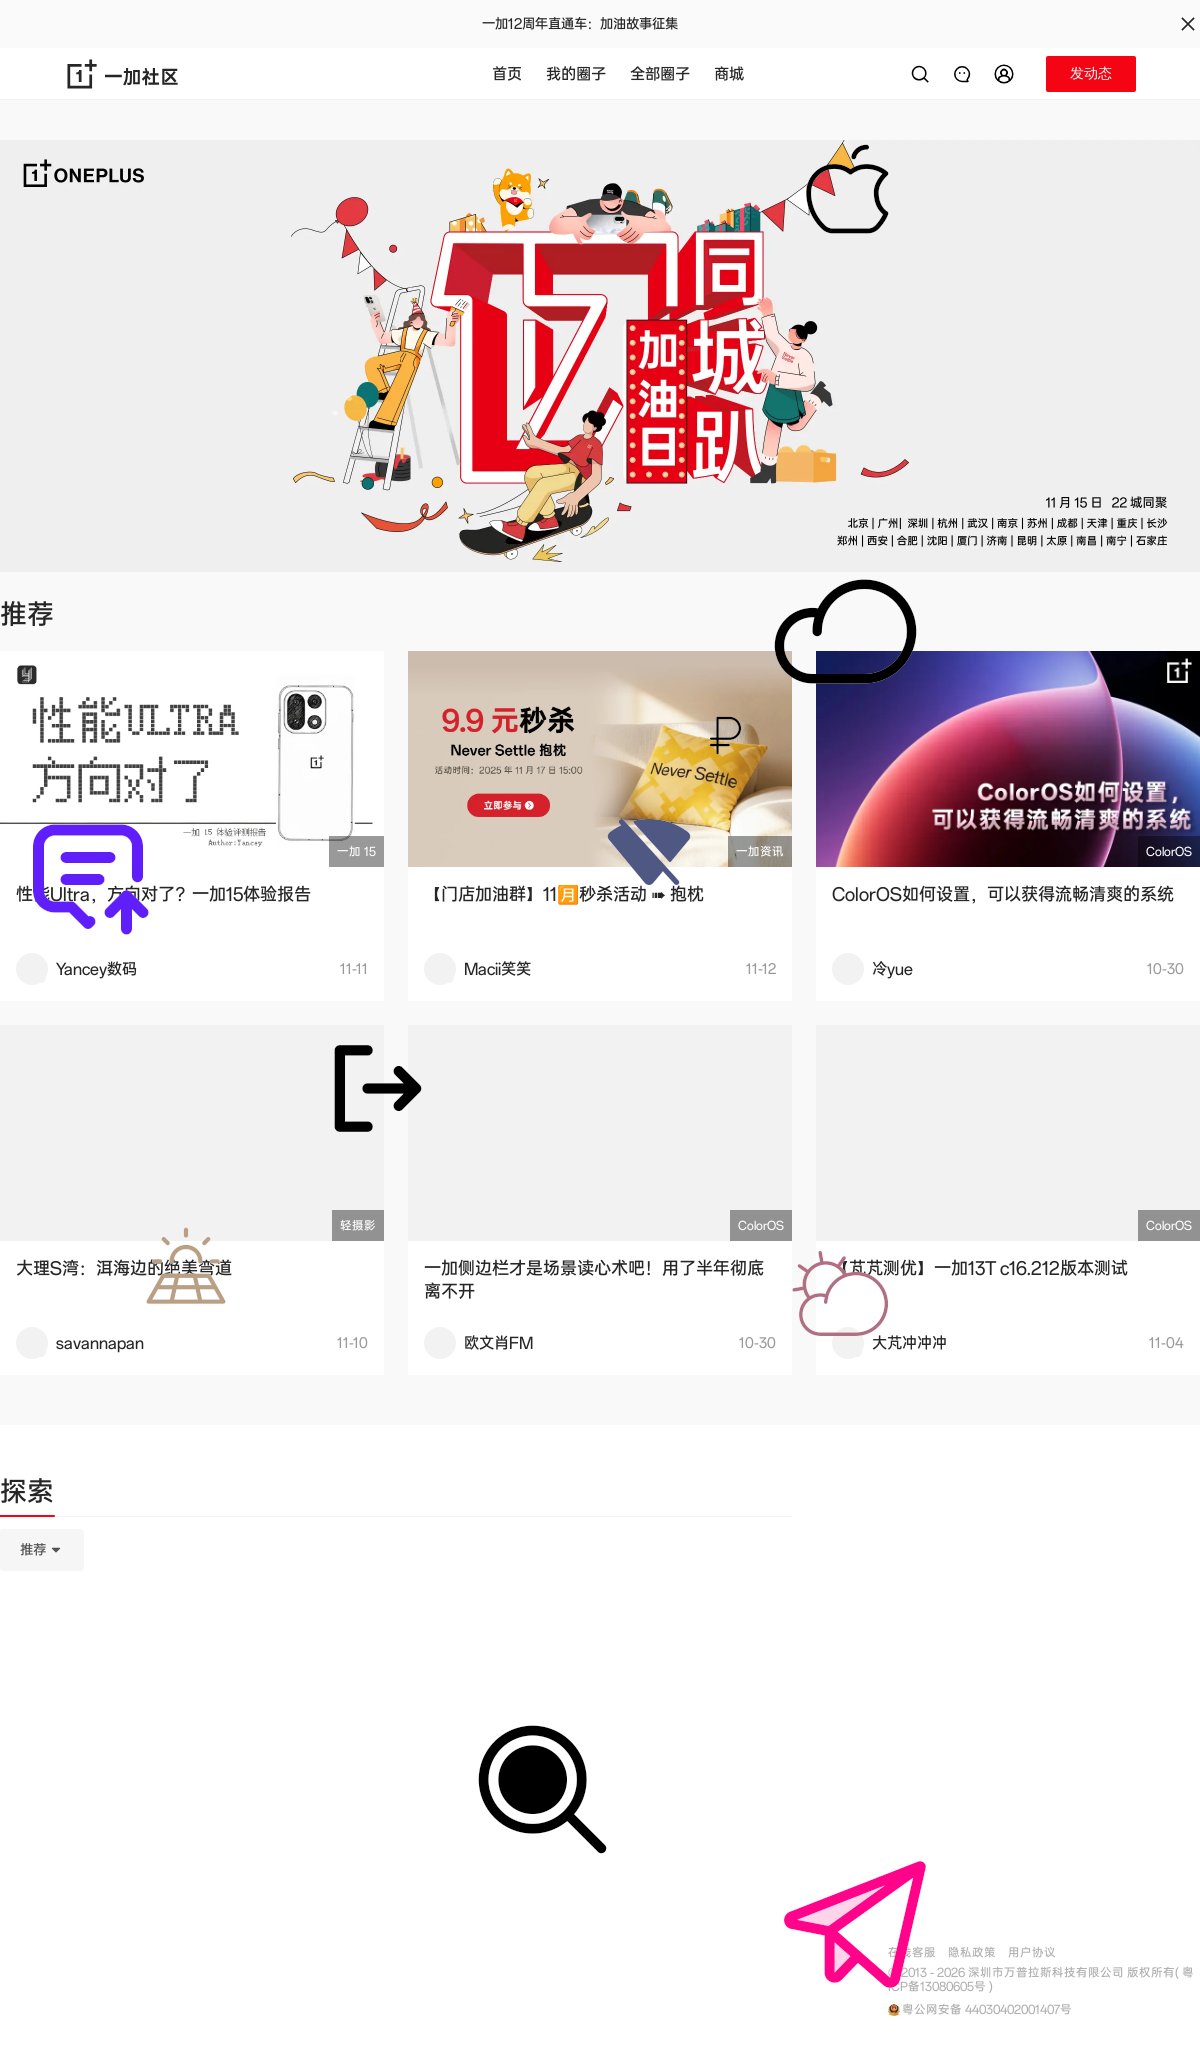 The width and height of the screenshot is (1200, 2053). Describe the element at coordinates (860, 1927) in the screenshot. I see `open Telegram messaging app` at that location.